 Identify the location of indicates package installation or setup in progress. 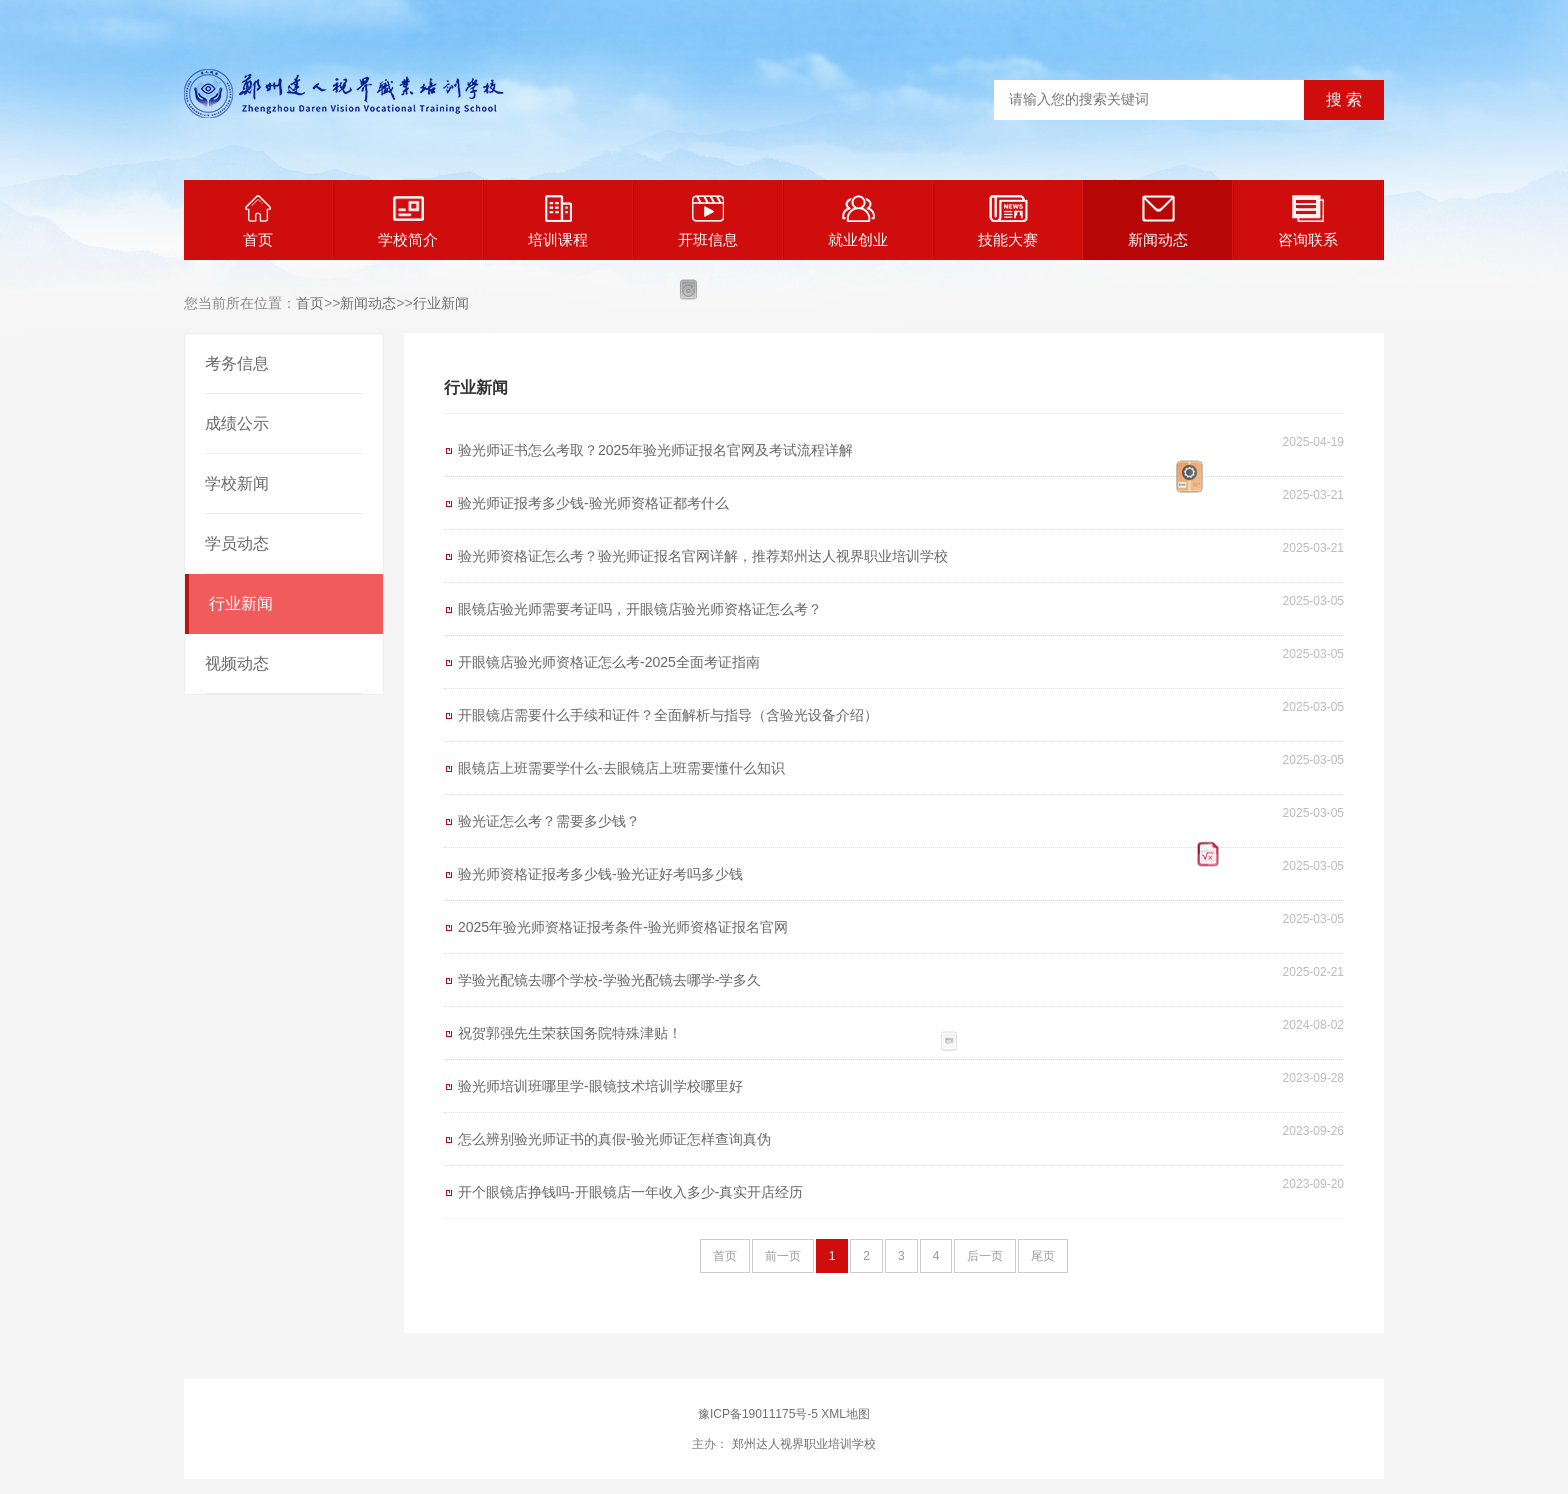
(1189, 476).